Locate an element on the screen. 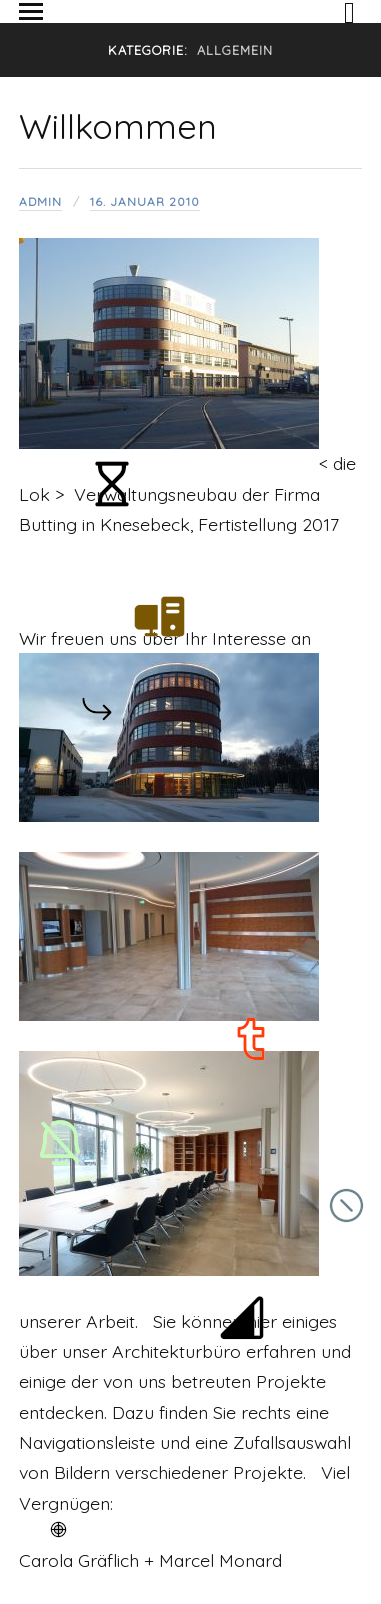 The width and height of the screenshot is (381, 1604). view polar chart or radar graph data is located at coordinates (58, 1529).